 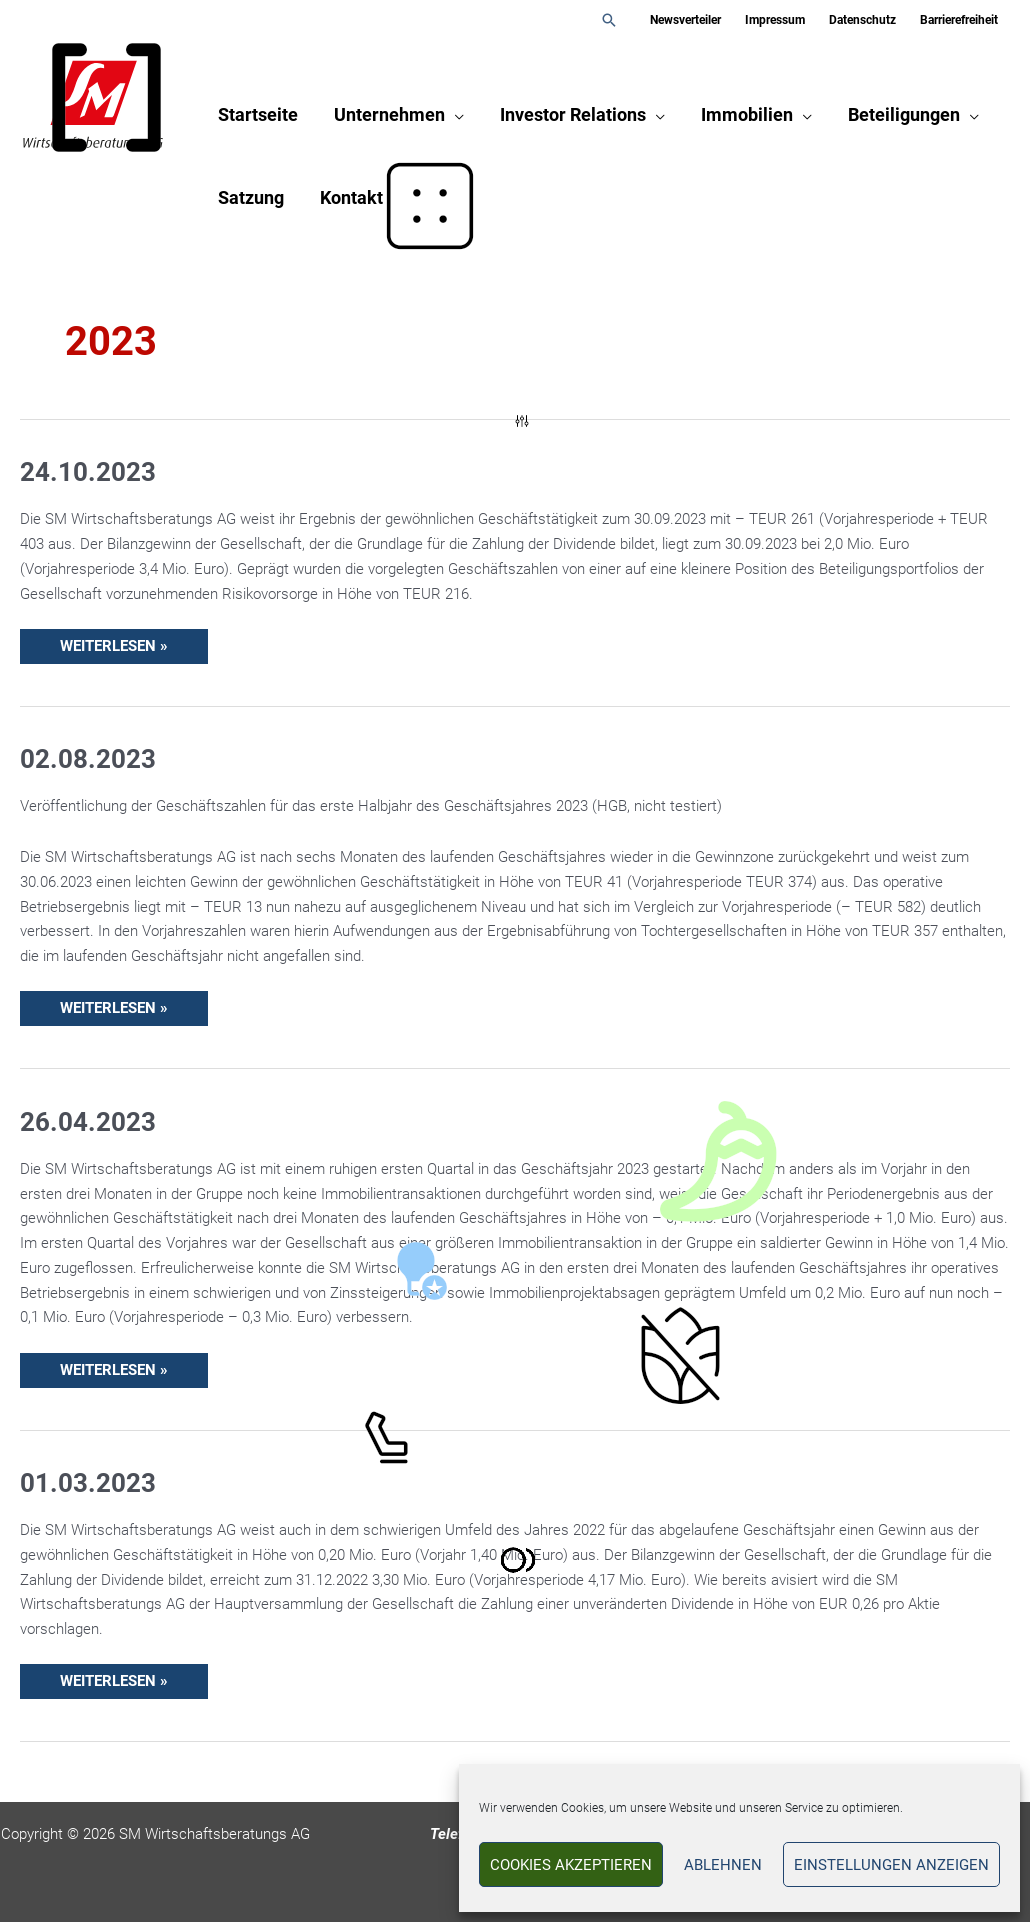 I want to click on adjust settings or preferences, so click(x=522, y=421).